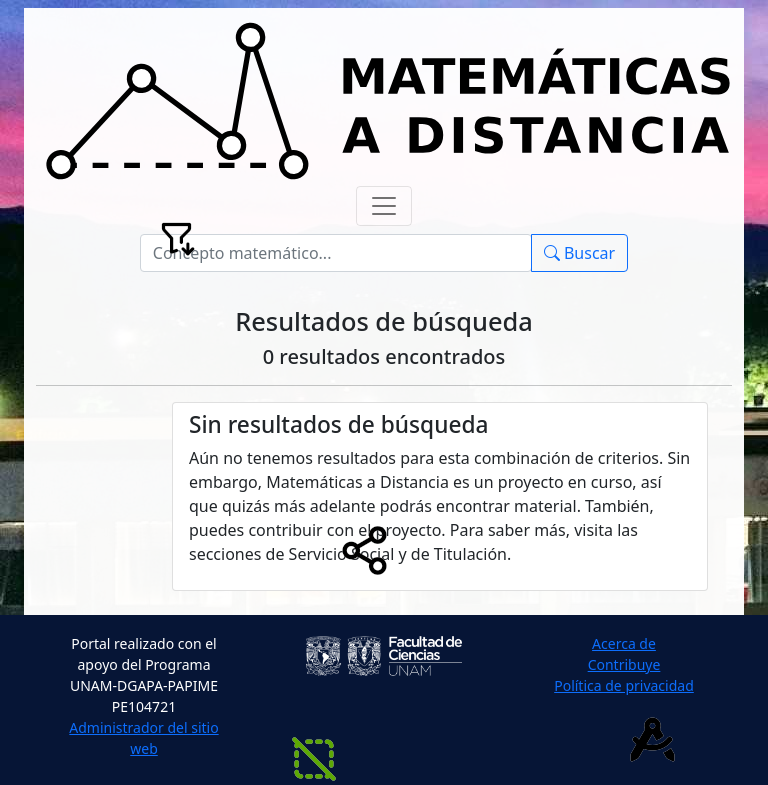 This screenshot has width=768, height=785. I want to click on sort filtered results in descending order, so click(176, 237).